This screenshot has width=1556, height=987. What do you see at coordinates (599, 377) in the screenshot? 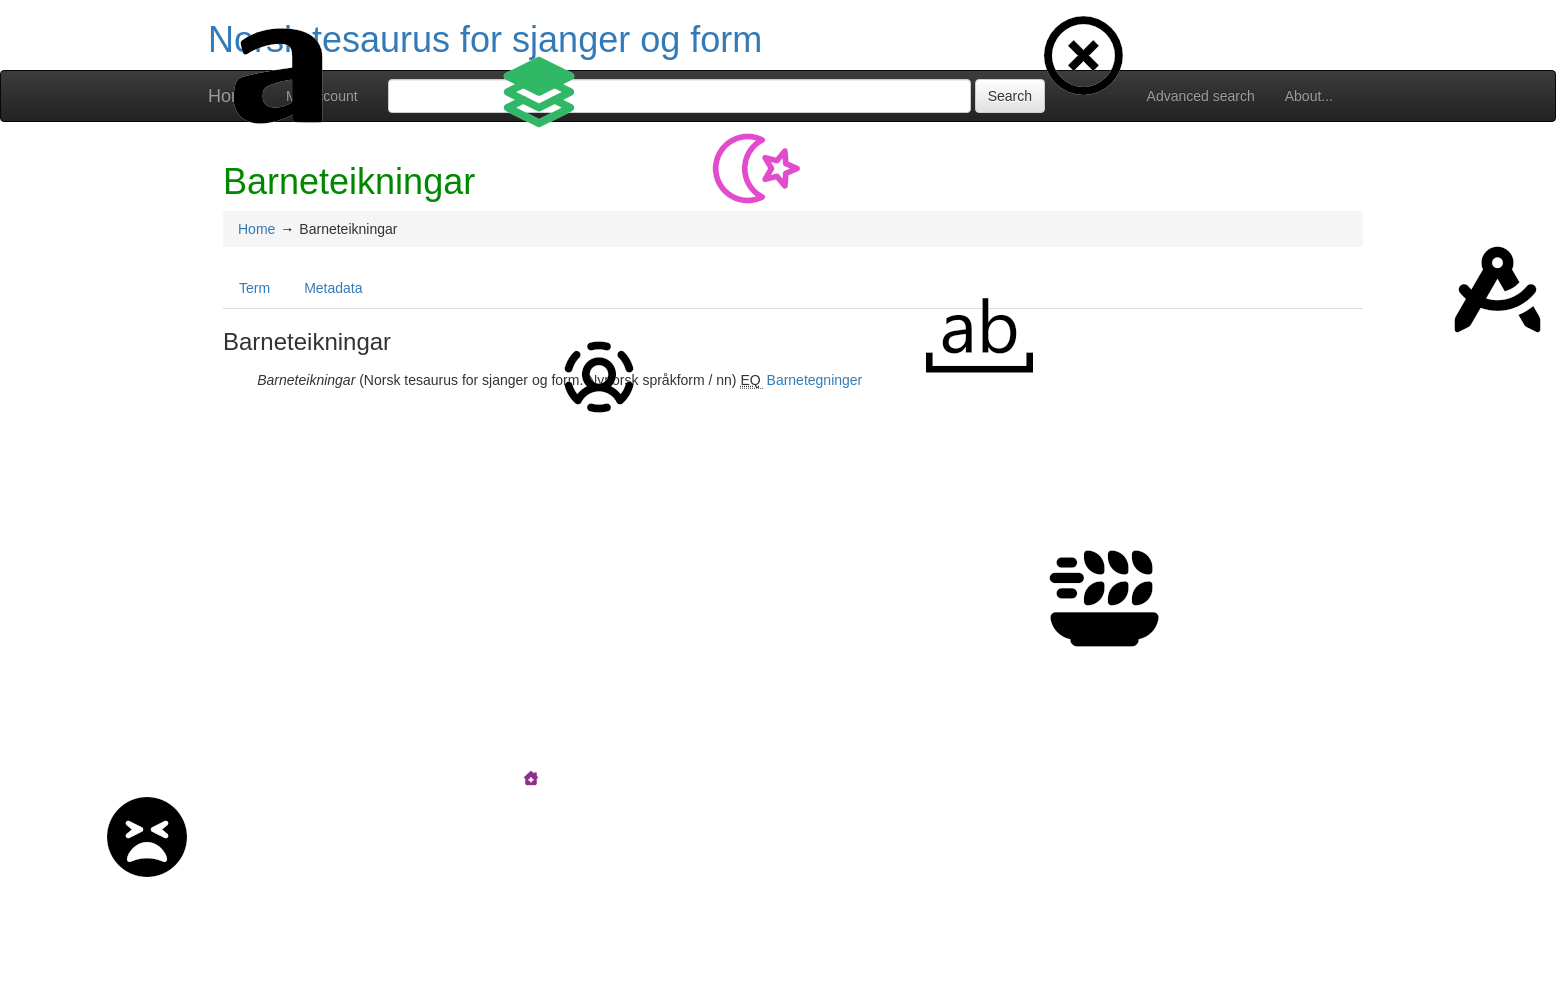
I see `incomplete or pending user profile` at bounding box center [599, 377].